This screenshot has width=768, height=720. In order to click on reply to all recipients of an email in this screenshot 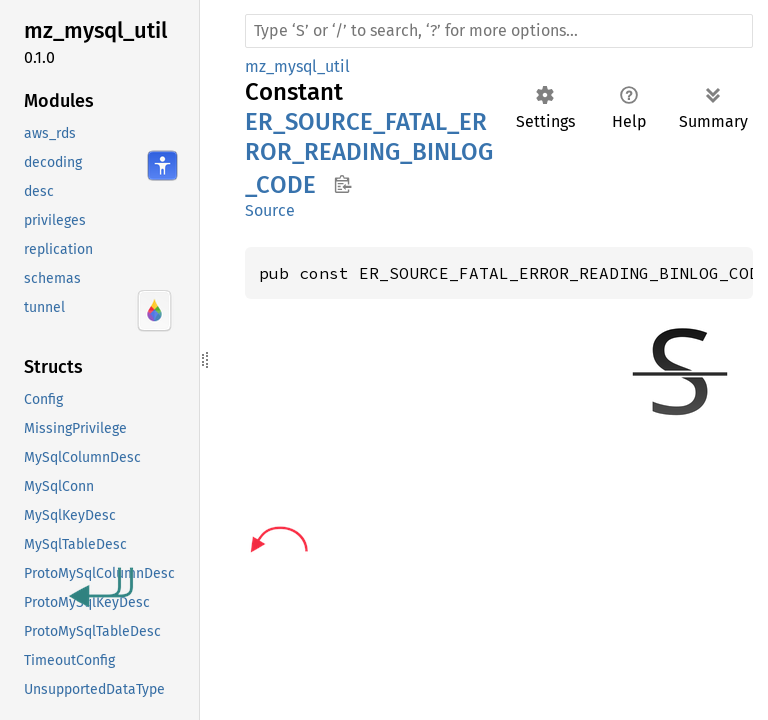, I will do `click(100, 587)`.